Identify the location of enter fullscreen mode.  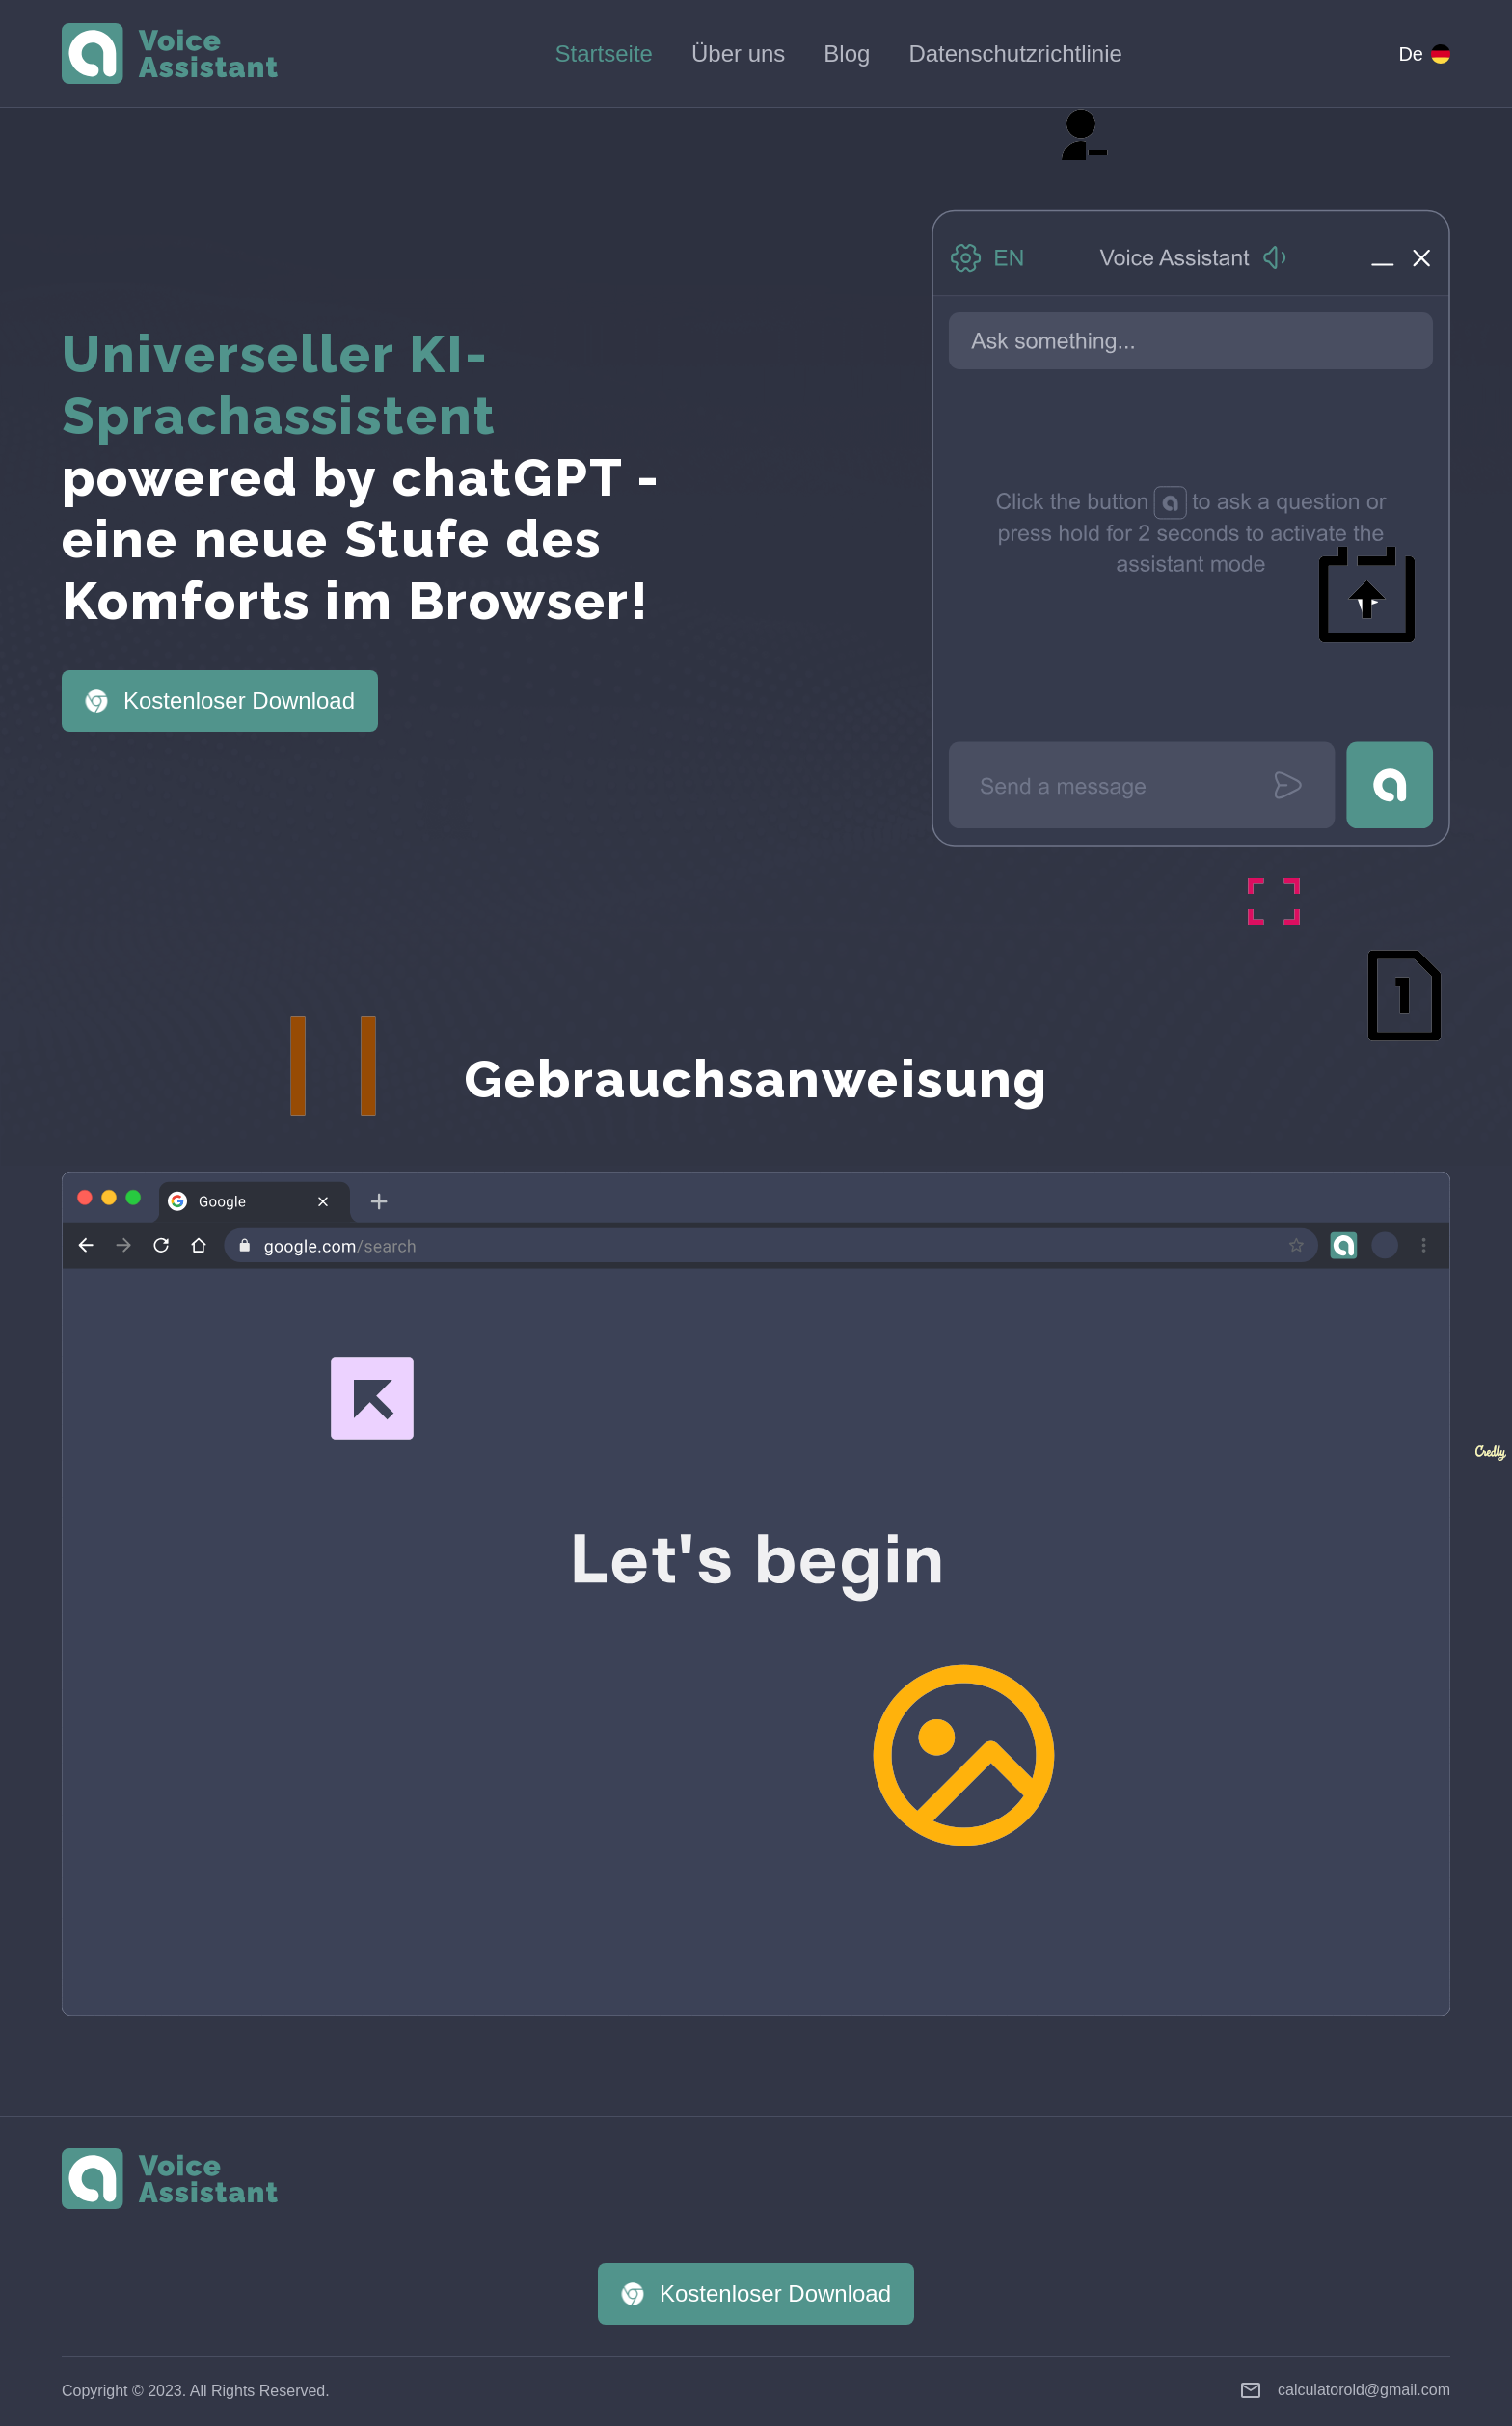
(1274, 902).